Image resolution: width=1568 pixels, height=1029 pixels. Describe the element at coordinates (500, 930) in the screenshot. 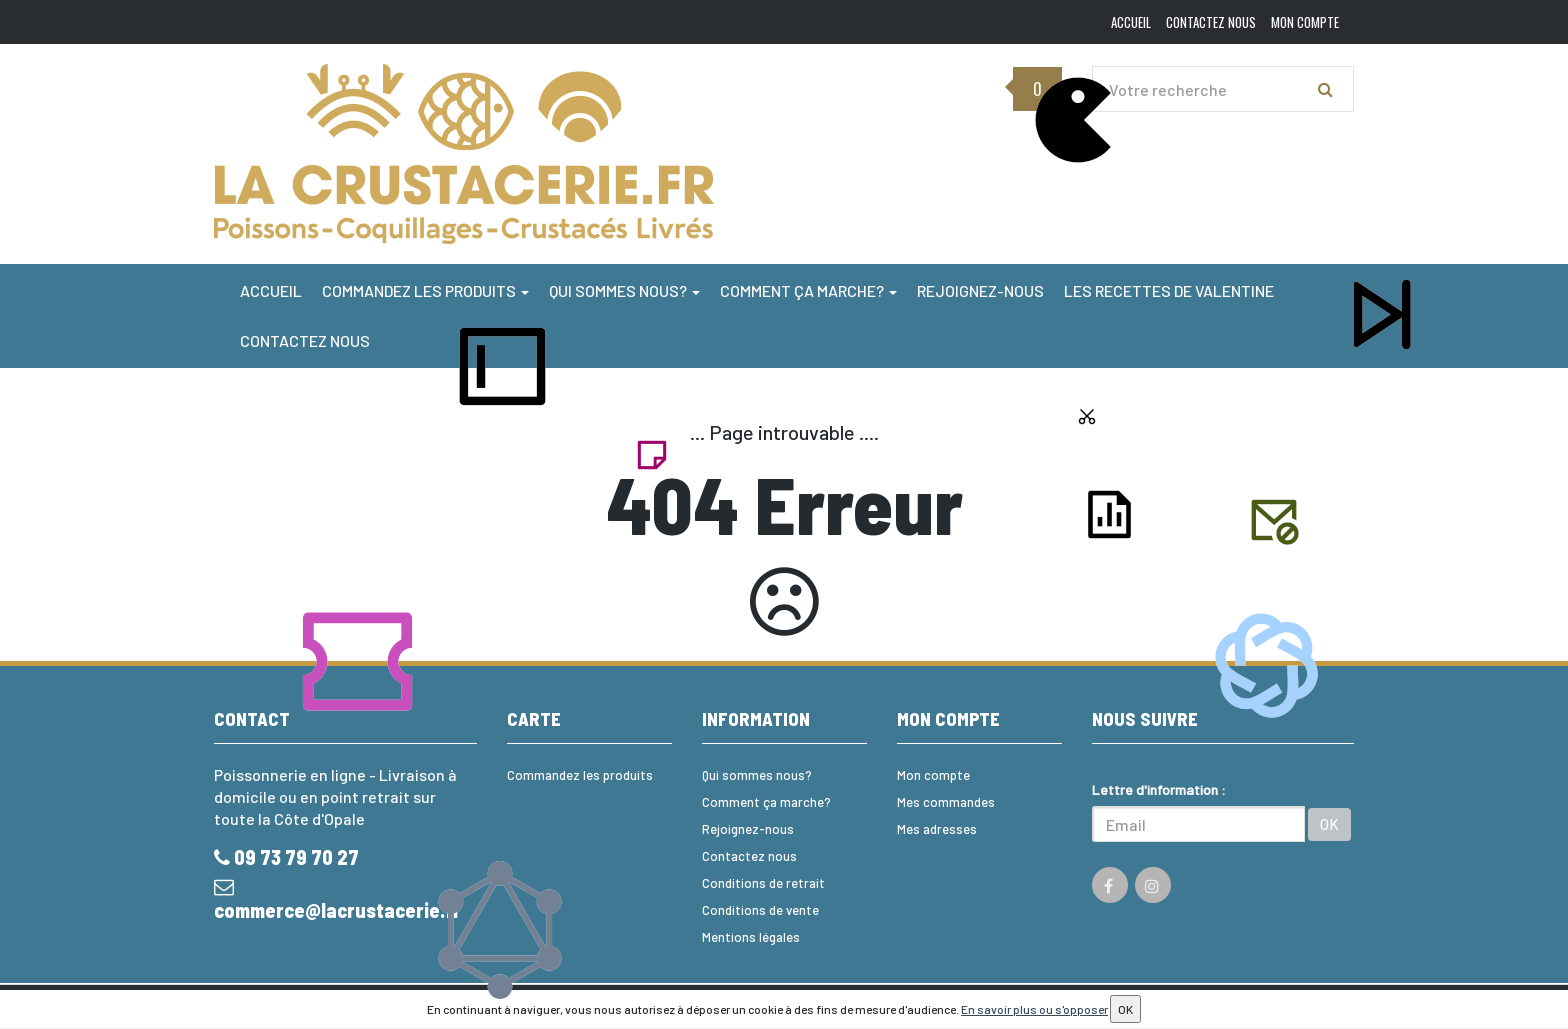

I see `graphql api or technology indicator` at that location.